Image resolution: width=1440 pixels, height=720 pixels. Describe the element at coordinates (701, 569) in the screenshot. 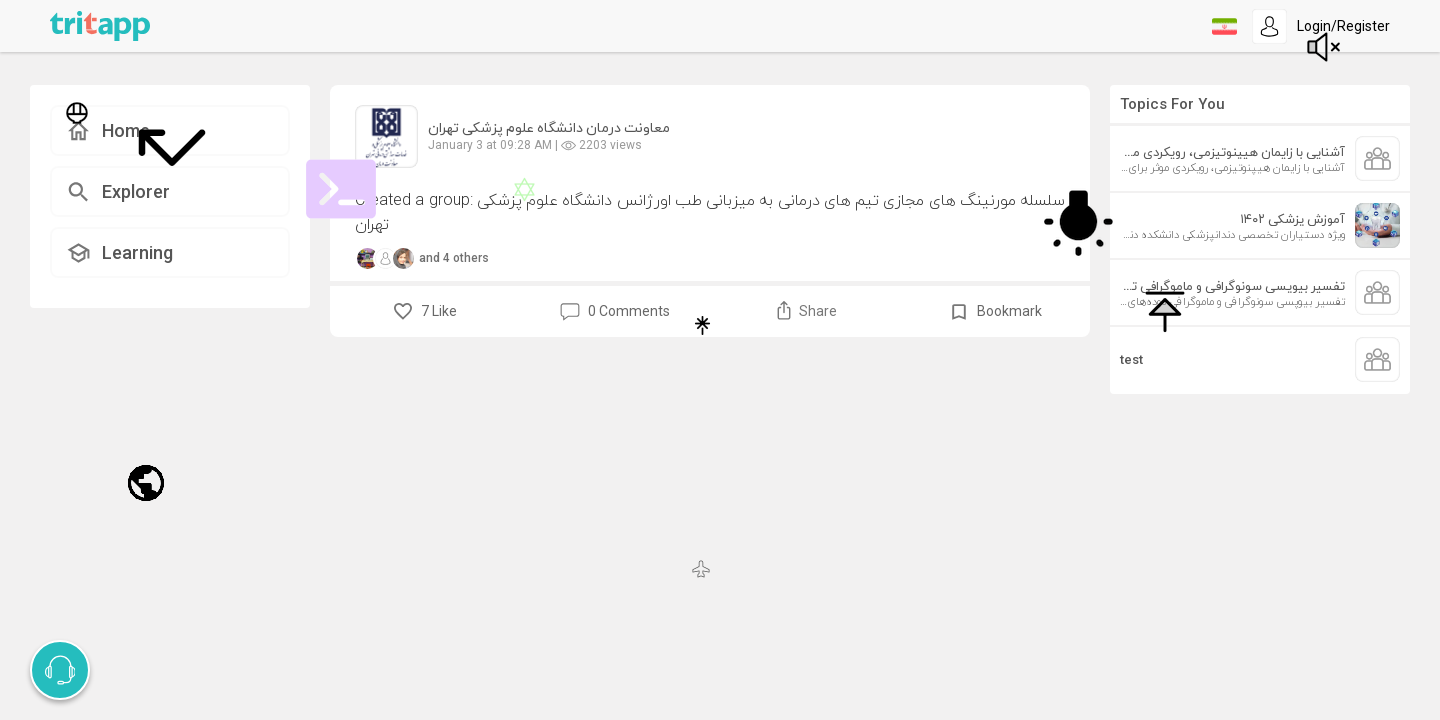

I see `enable airplane mode` at that location.